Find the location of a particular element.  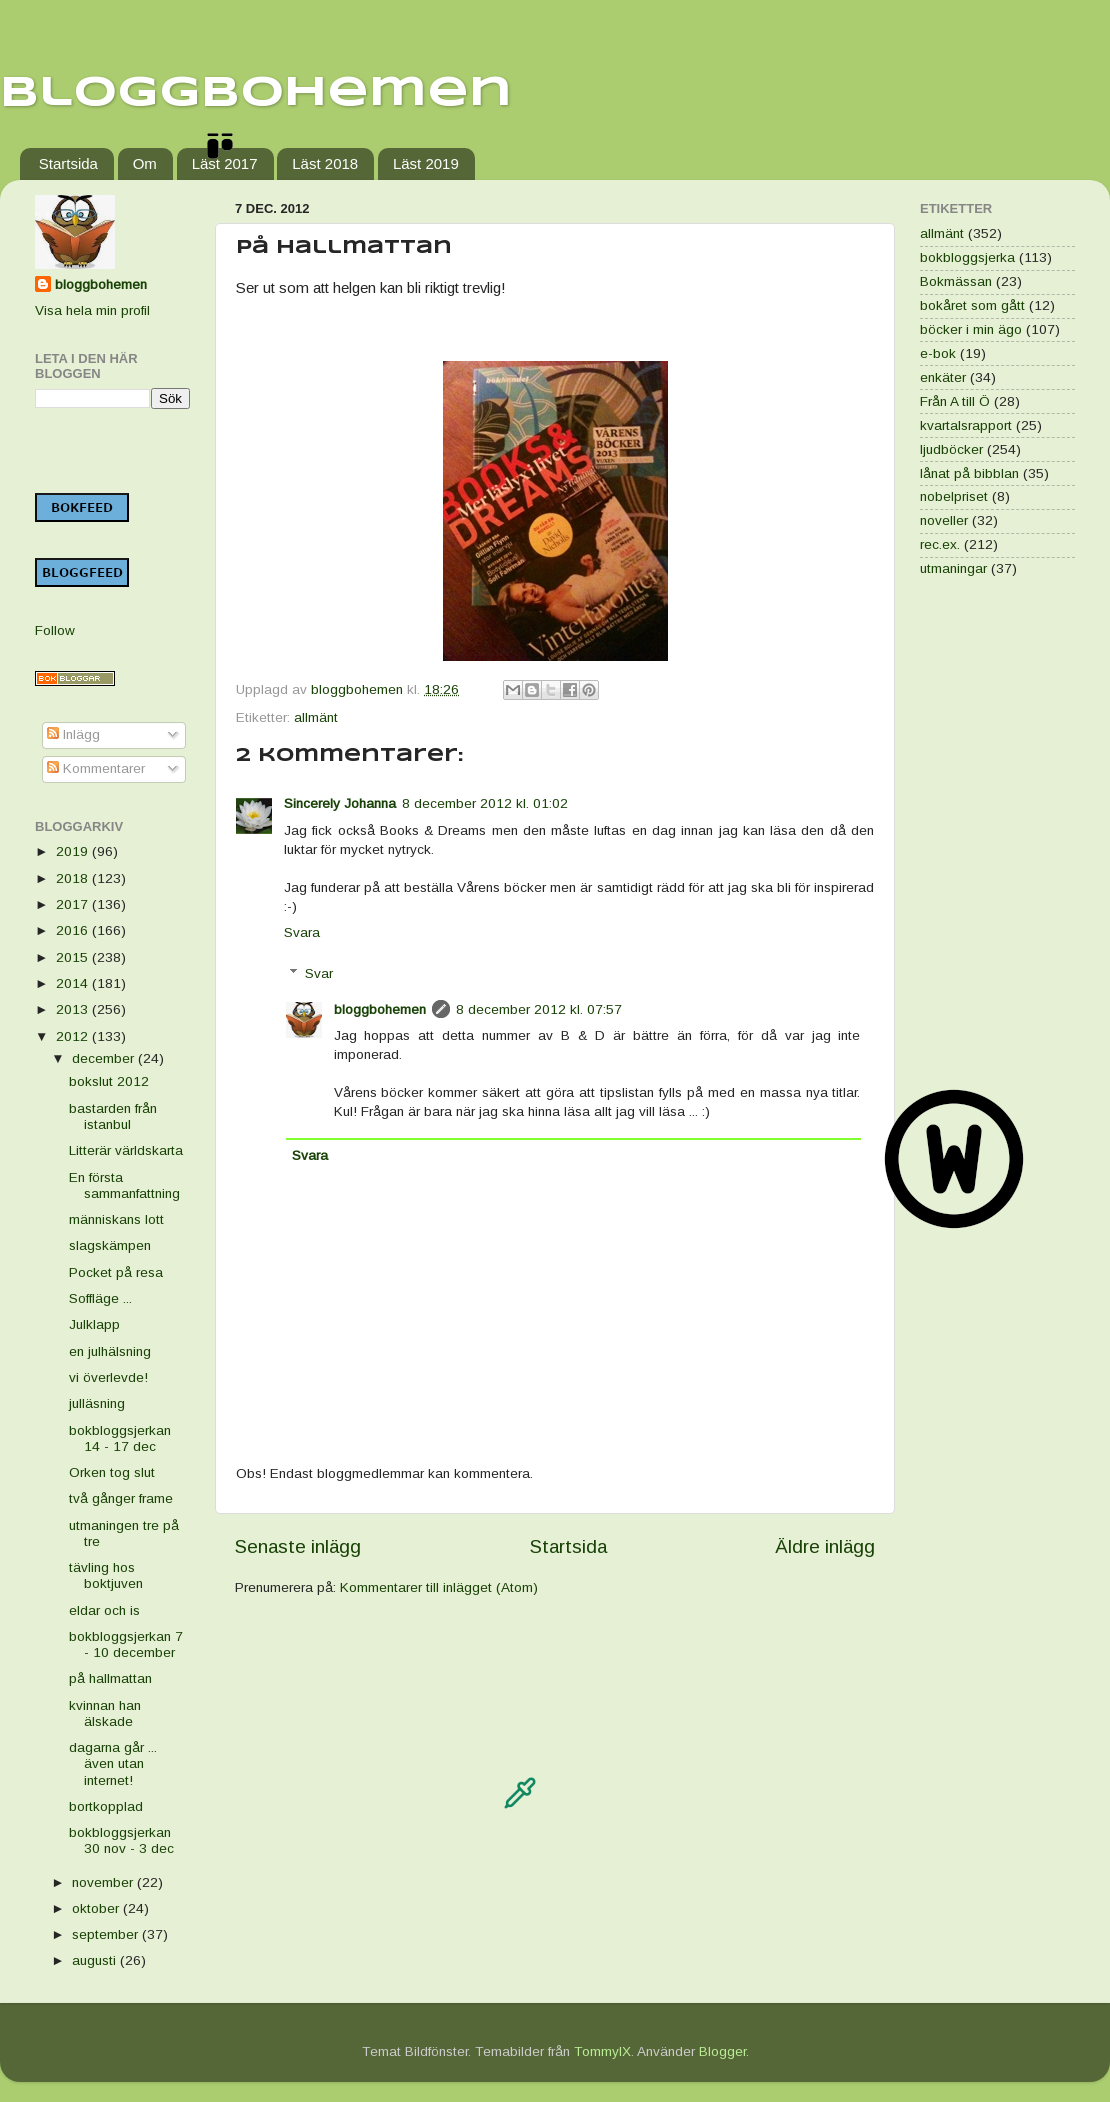

switch to kanban board view is located at coordinates (220, 146).